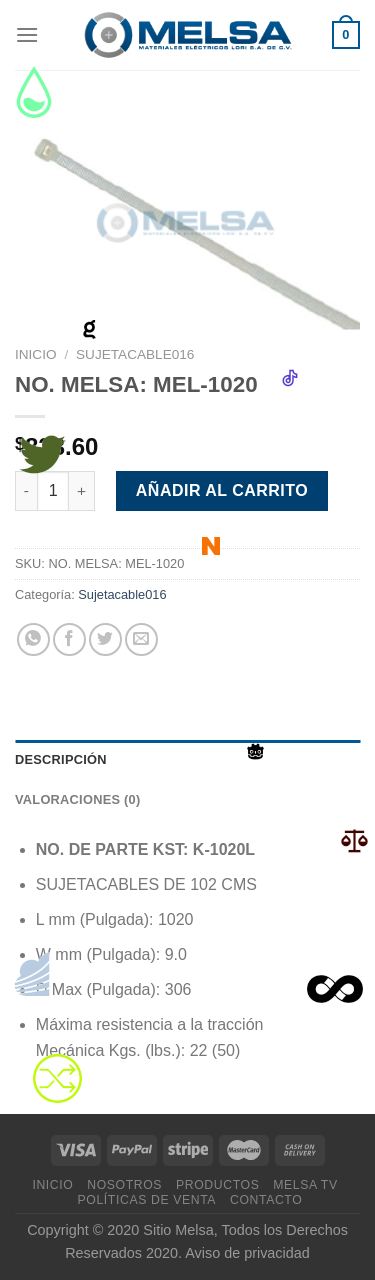 The width and height of the screenshot is (375, 1280). Describe the element at coordinates (354, 841) in the screenshot. I see `access legal or terms of service information` at that location.